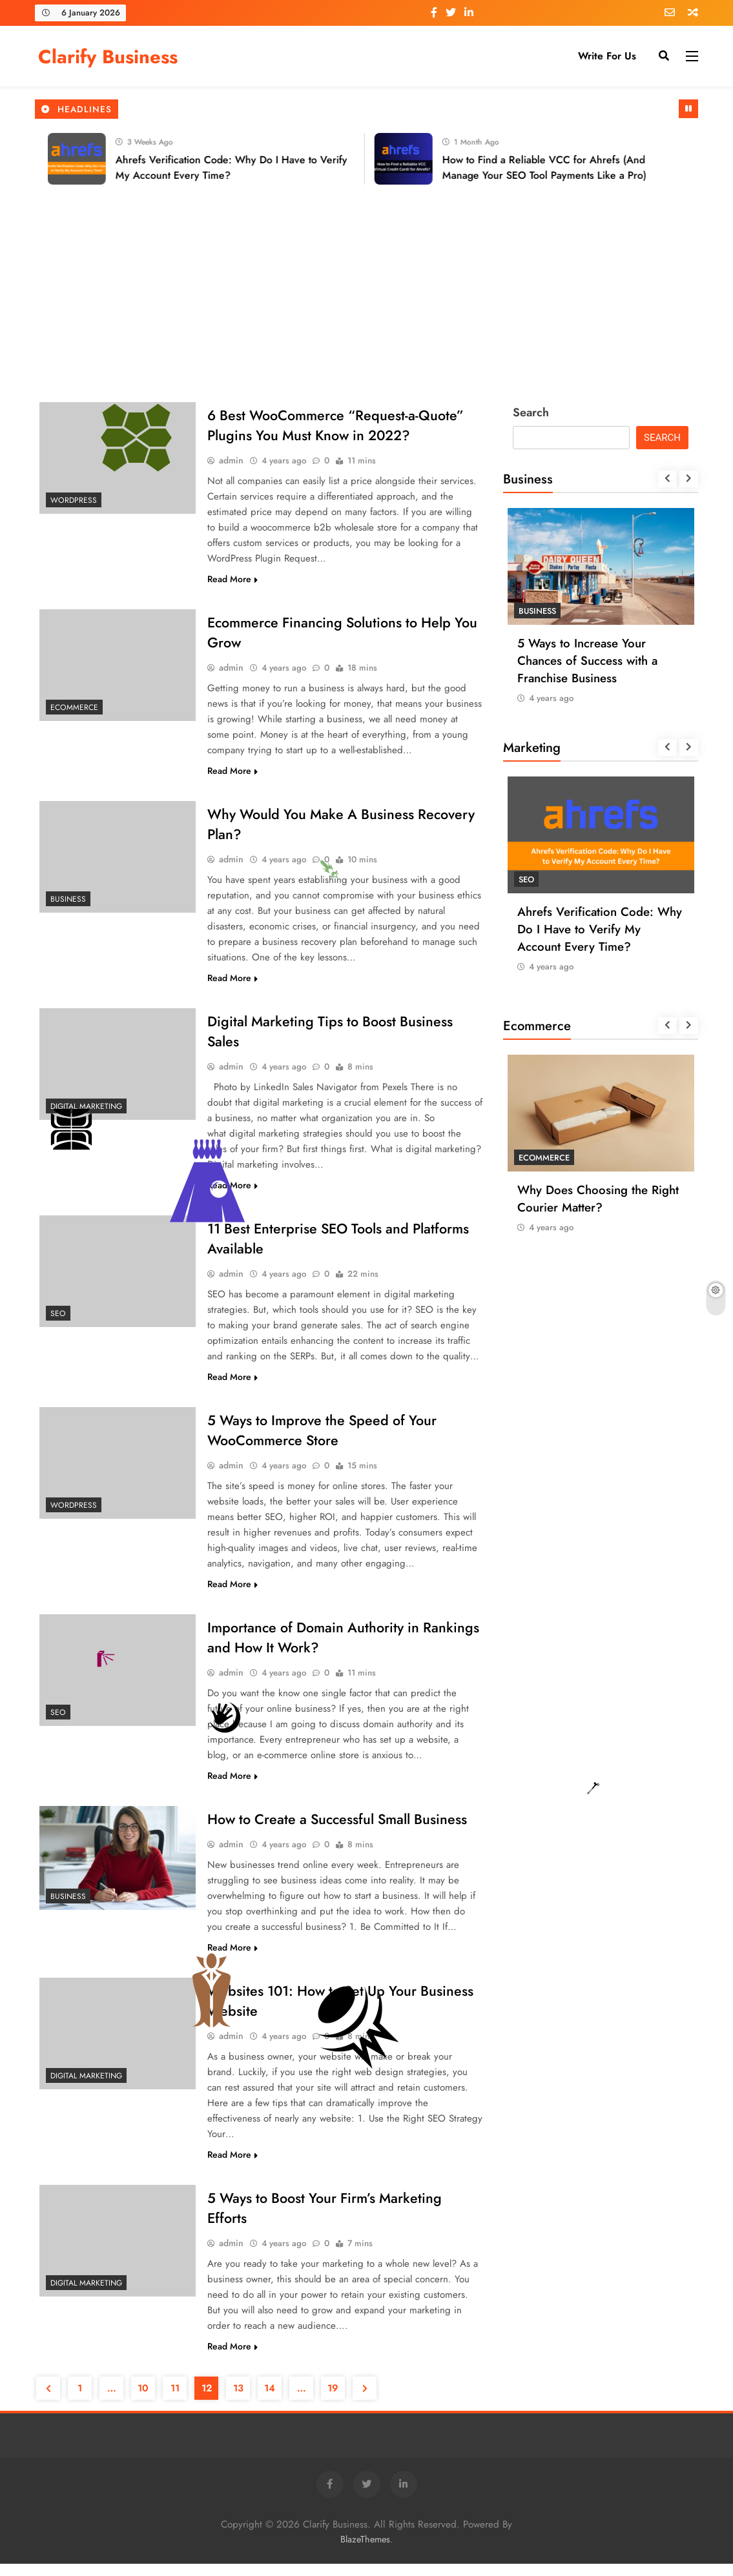  Describe the element at coordinates (207, 1181) in the screenshot. I see `access bowling alley locations or games` at that location.